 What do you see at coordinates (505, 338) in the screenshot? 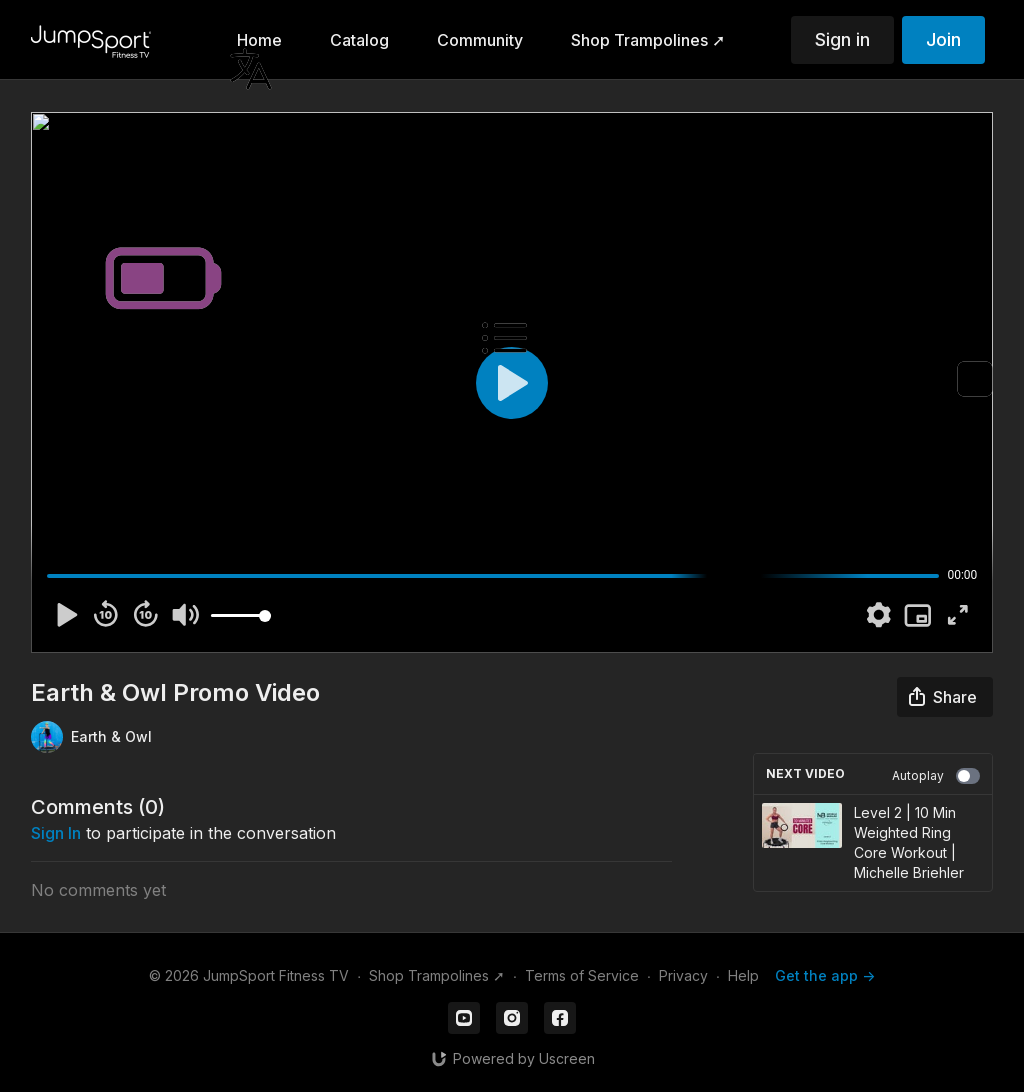
I see `view items in a bulleted list format` at bounding box center [505, 338].